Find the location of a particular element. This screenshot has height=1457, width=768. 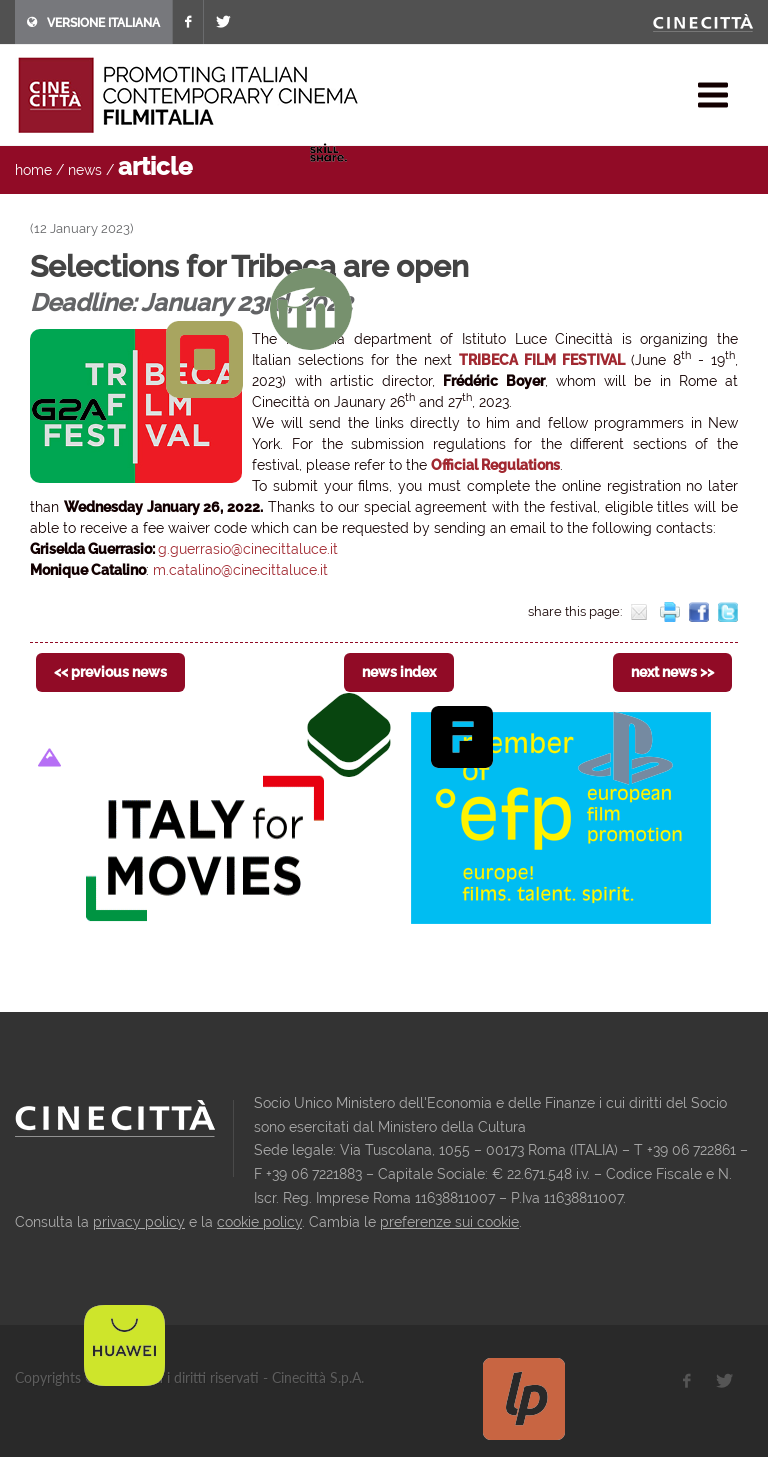

visit the G2A gaming marketplace is located at coordinates (69, 409).